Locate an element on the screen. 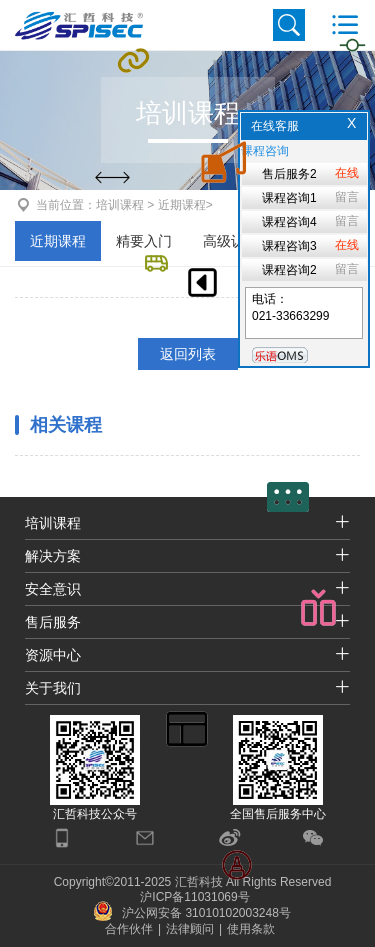  copy or share a link is located at coordinates (133, 60).